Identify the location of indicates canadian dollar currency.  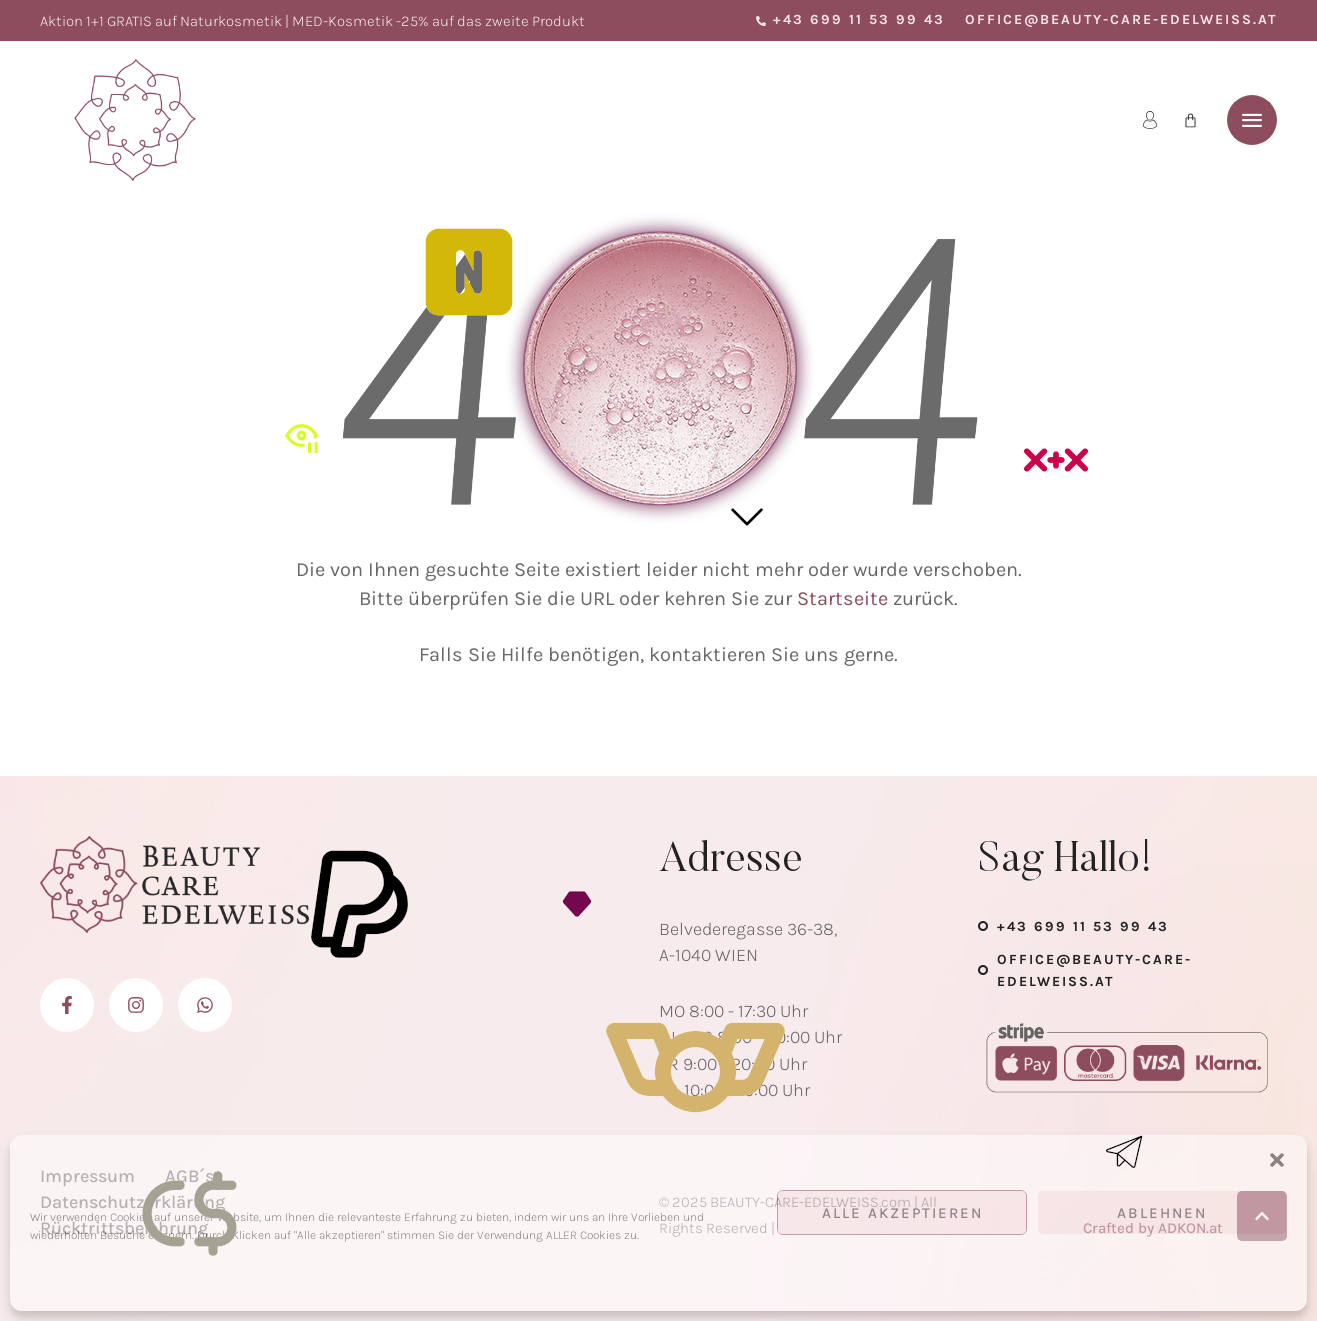
(189, 1213).